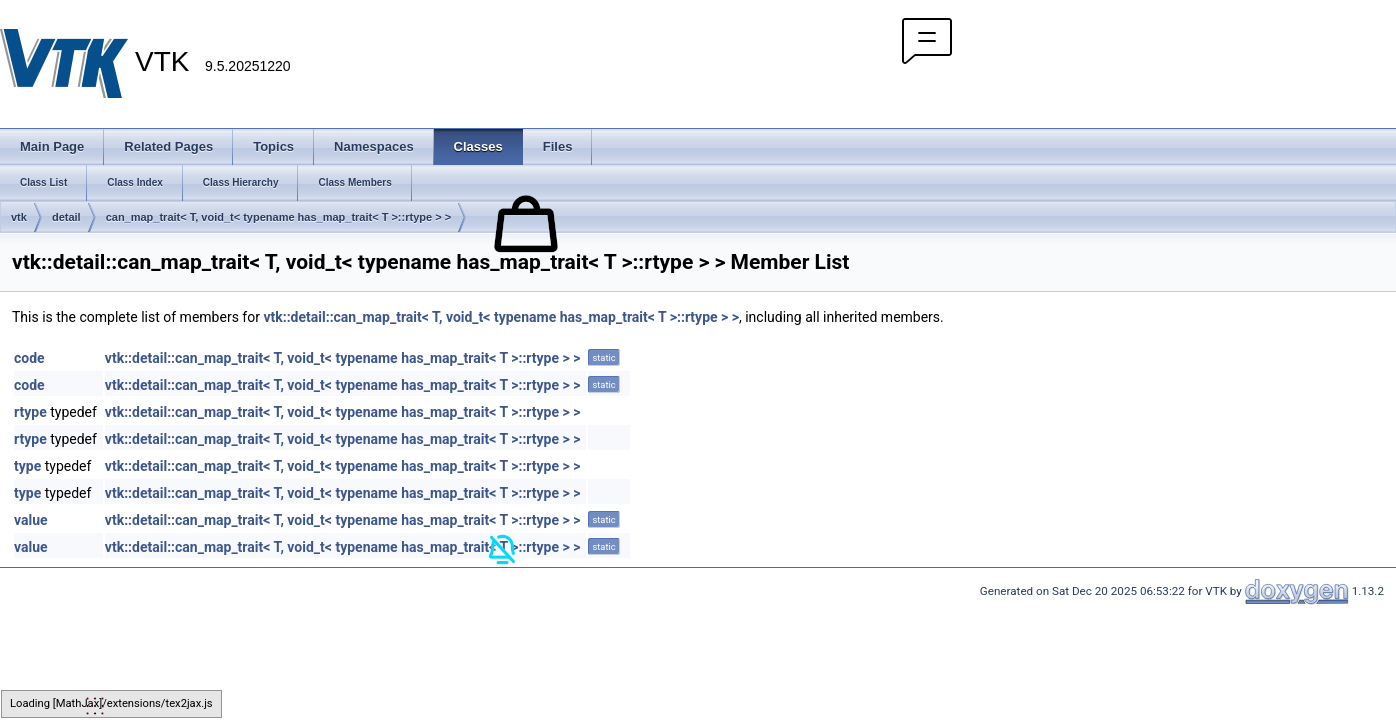  Describe the element at coordinates (95, 706) in the screenshot. I see `open app drawer or launcher` at that location.